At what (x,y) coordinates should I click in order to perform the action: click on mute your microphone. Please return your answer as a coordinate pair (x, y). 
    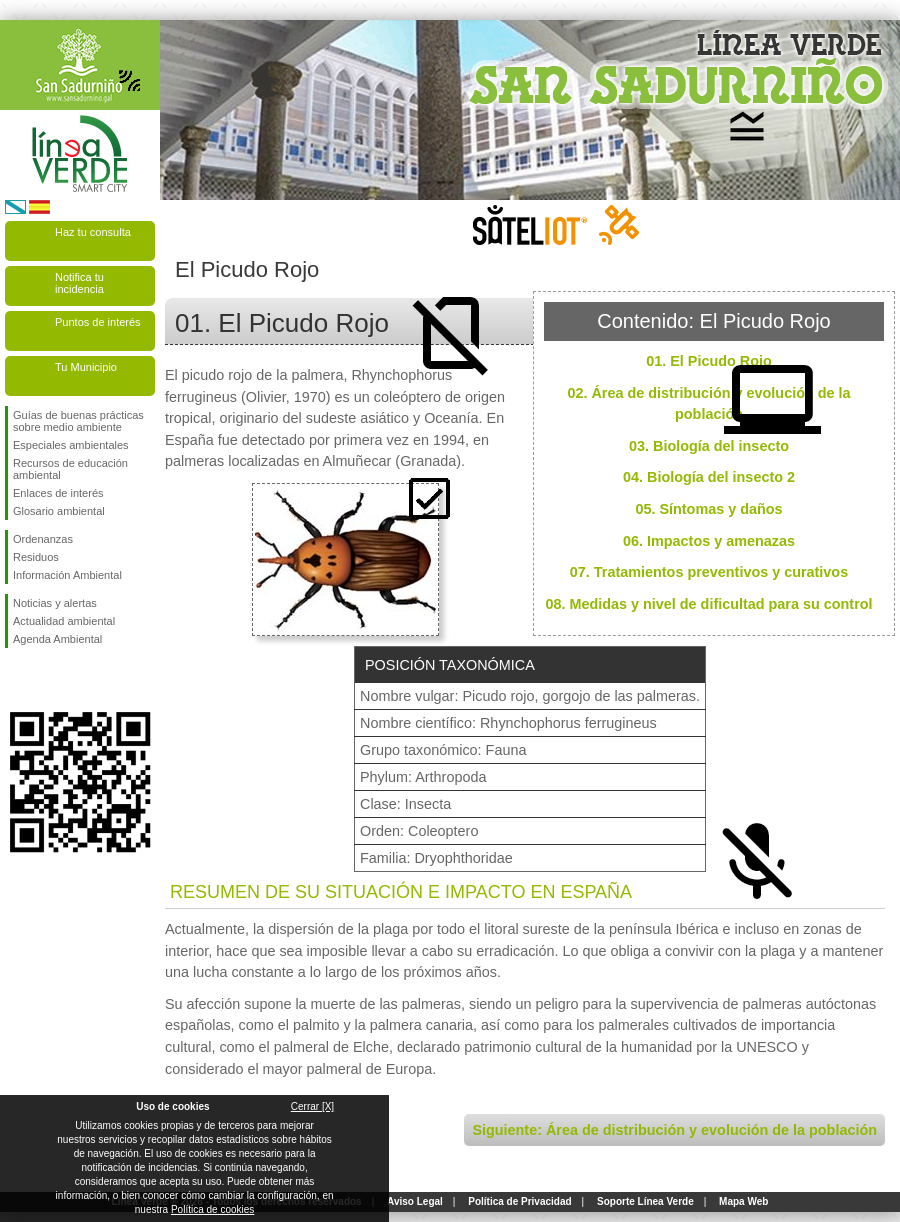
    Looking at the image, I should click on (757, 863).